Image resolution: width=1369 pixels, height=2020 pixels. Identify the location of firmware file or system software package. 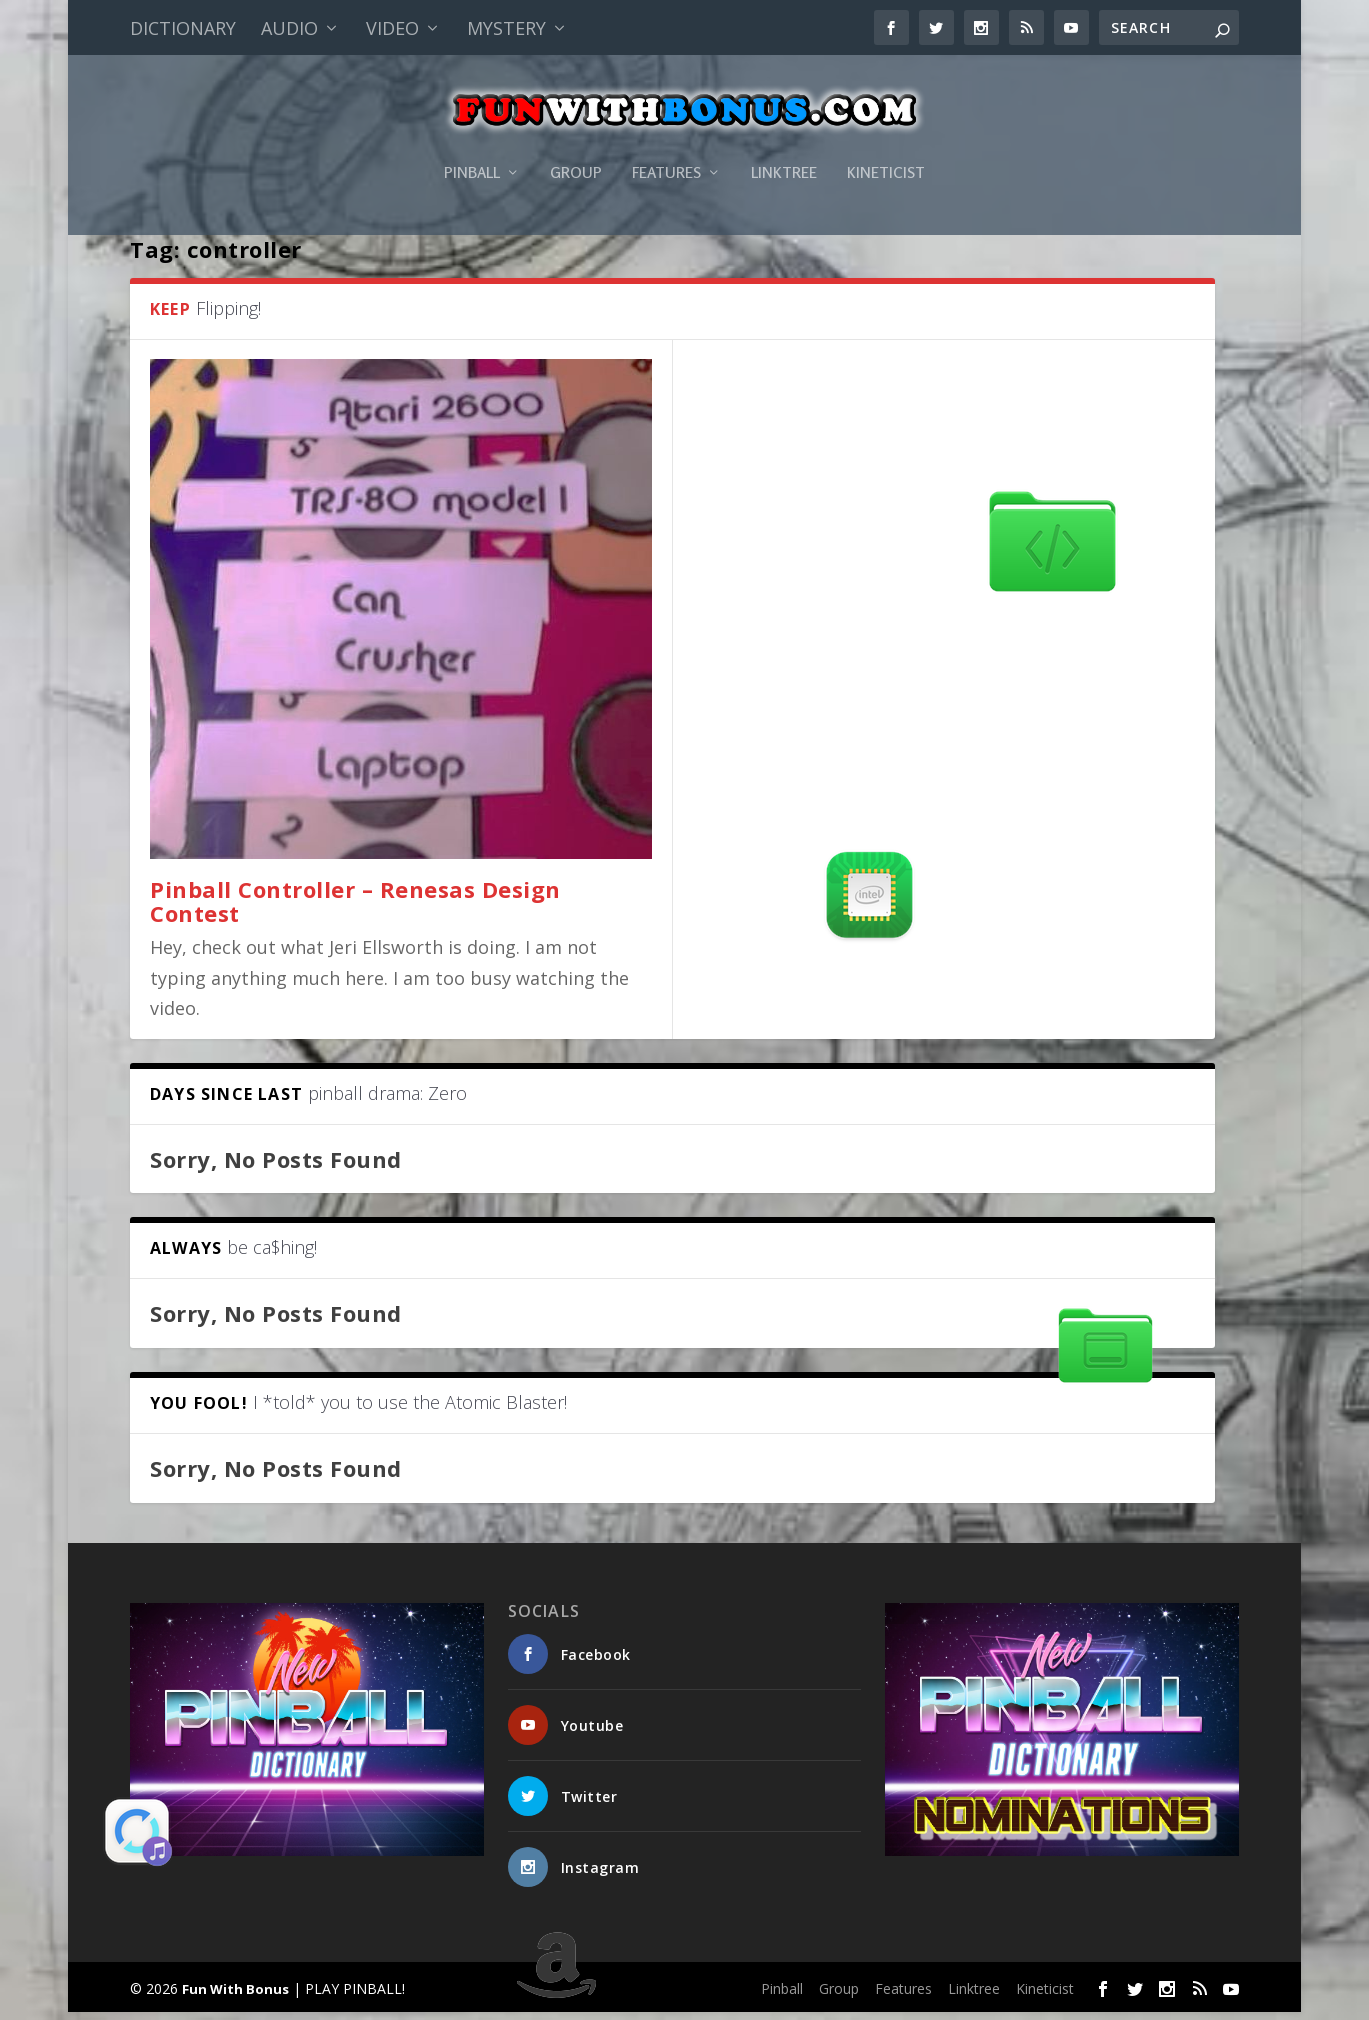
(869, 896).